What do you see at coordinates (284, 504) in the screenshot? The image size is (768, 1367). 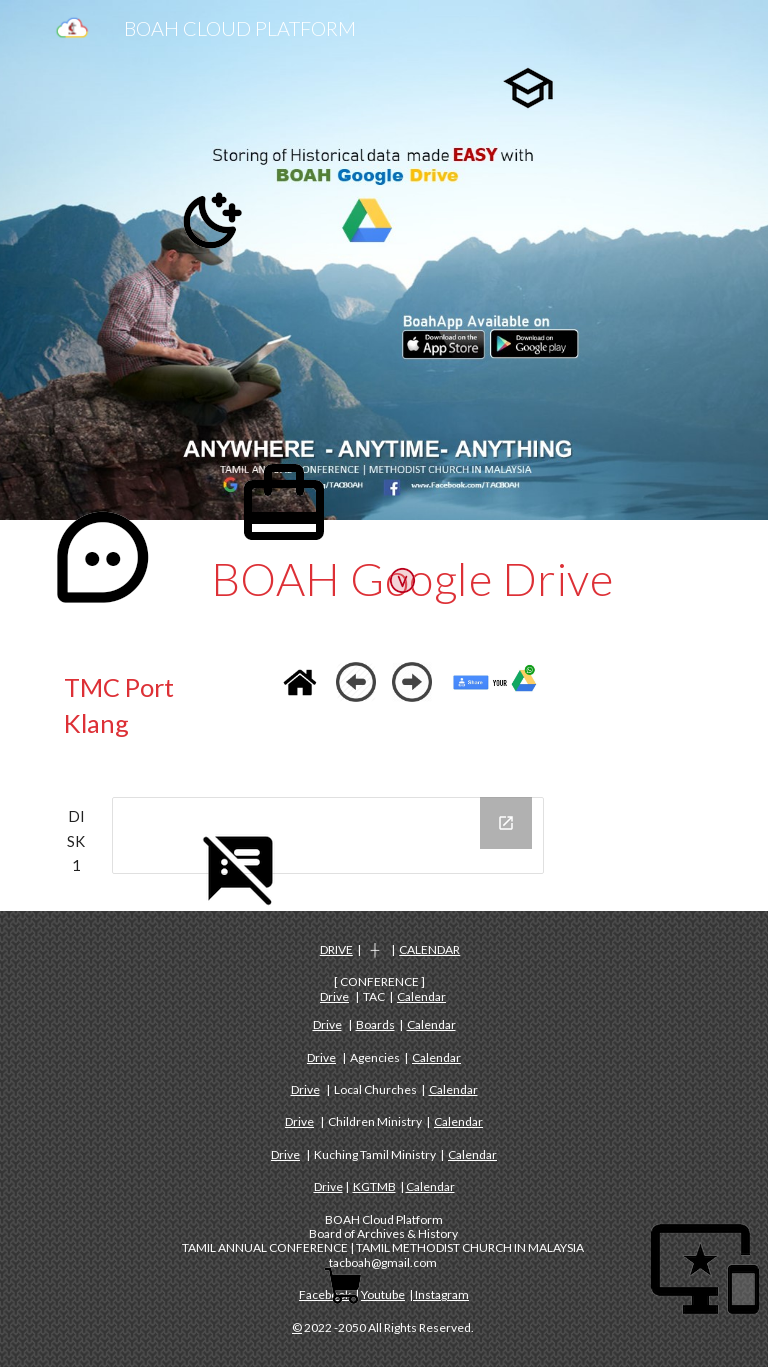 I see `access travel documents or itinerary` at bounding box center [284, 504].